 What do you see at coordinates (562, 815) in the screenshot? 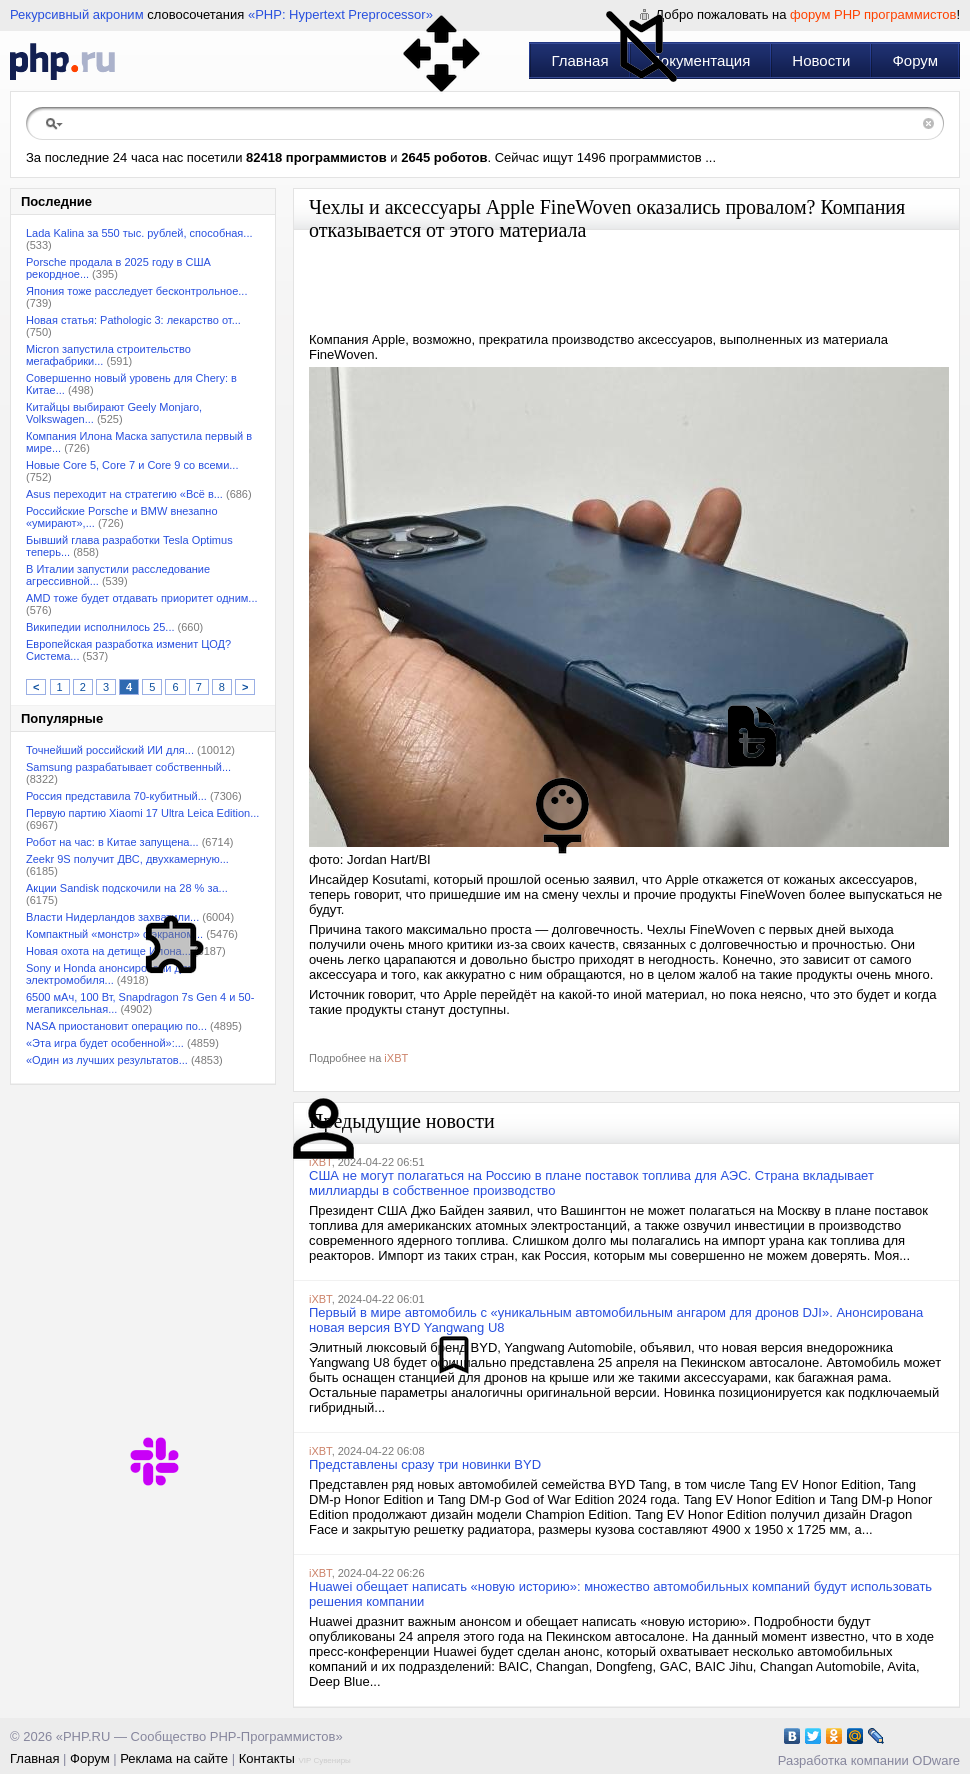
I see `access golf sports content or scores` at bounding box center [562, 815].